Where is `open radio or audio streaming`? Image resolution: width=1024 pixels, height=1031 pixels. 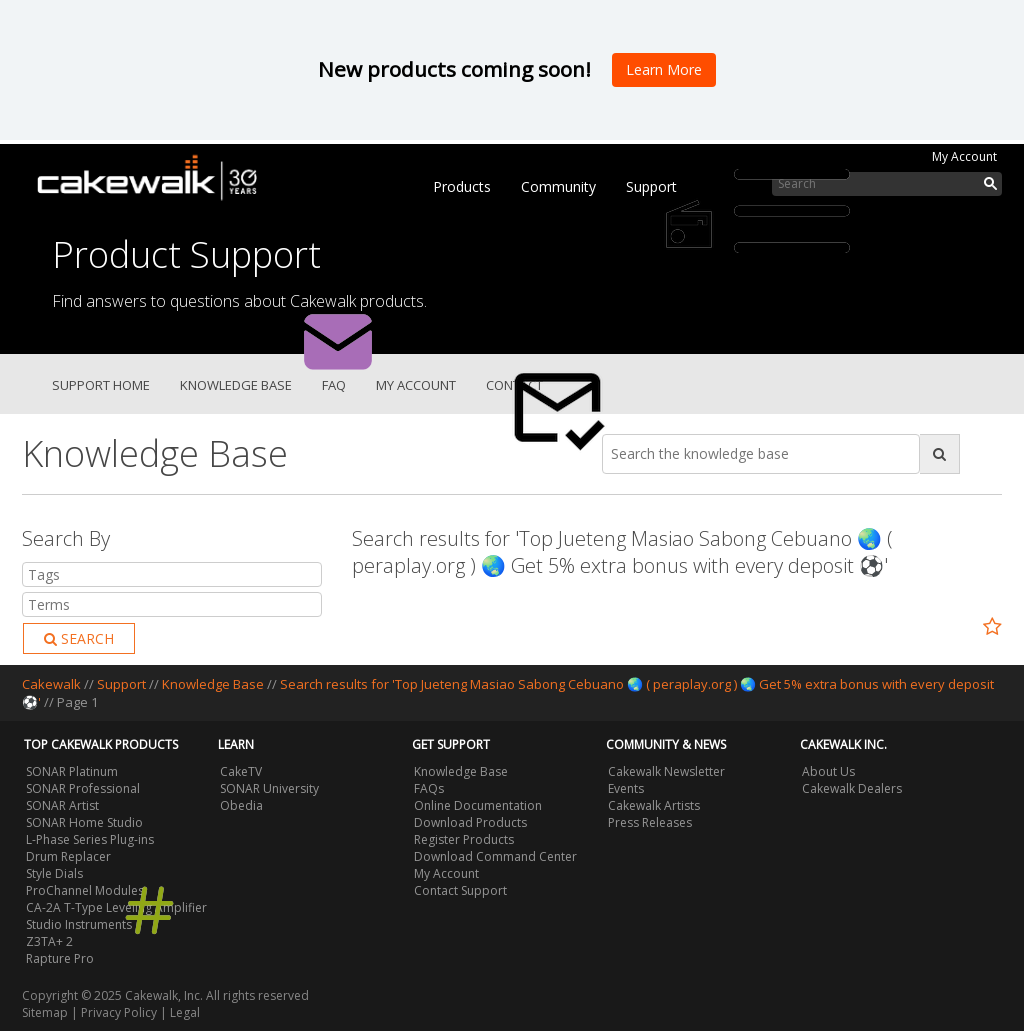 open radio or audio streaming is located at coordinates (689, 225).